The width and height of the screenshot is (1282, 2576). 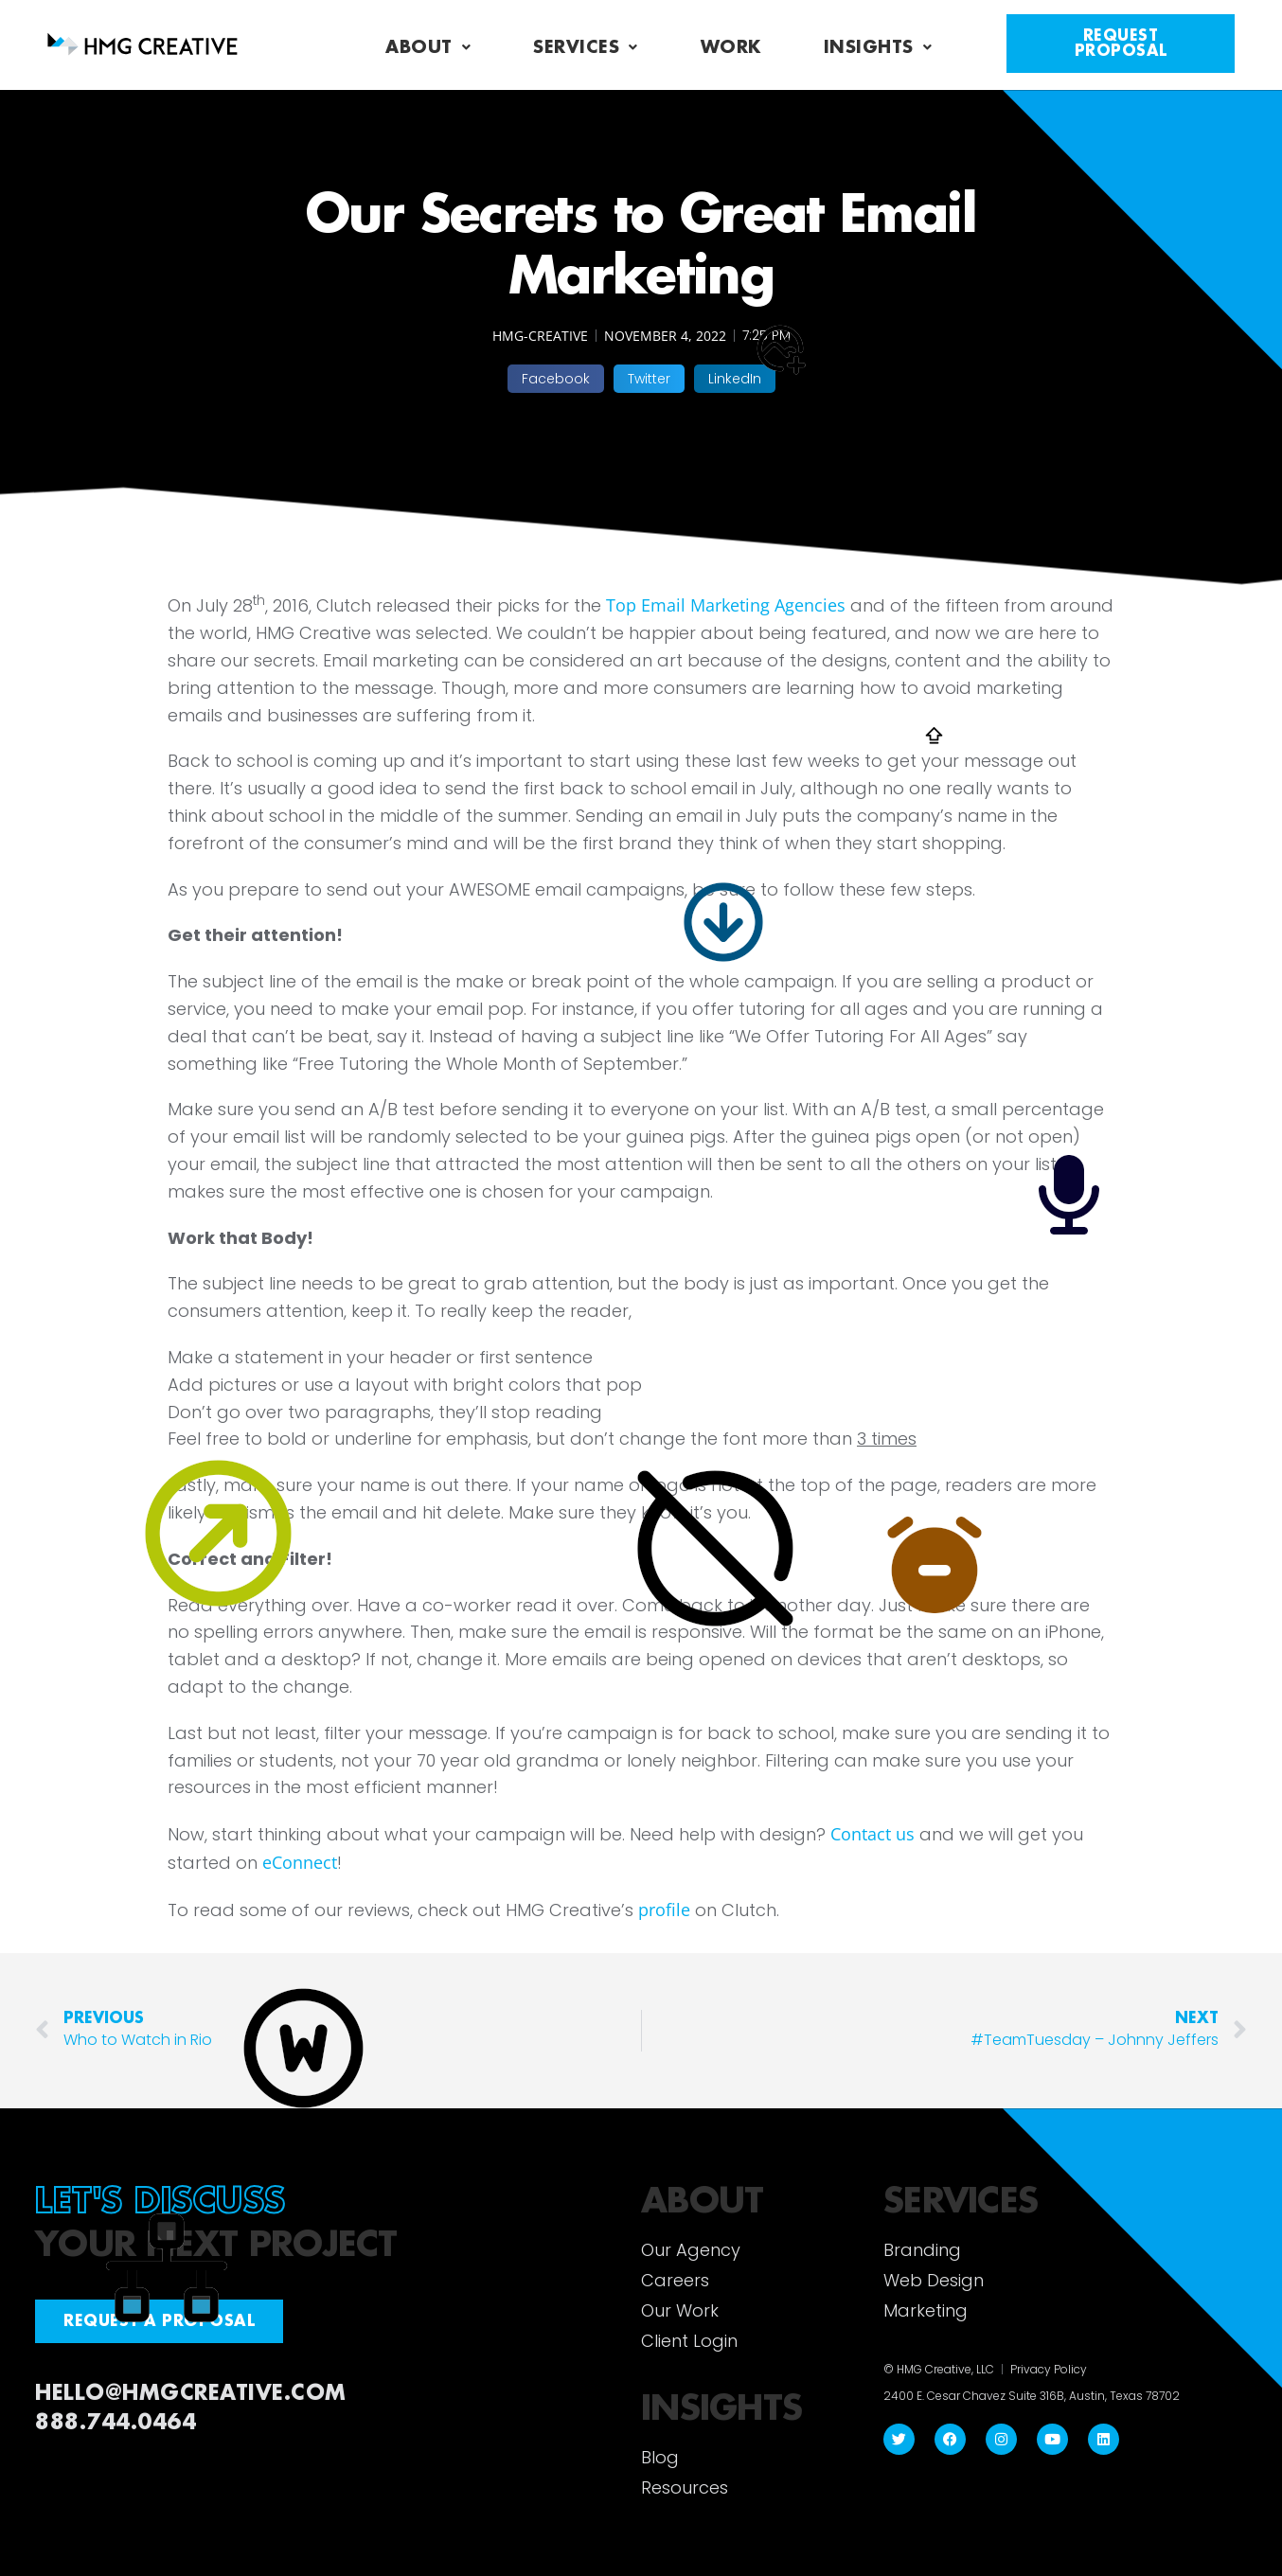 What do you see at coordinates (934, 736) in the screenshot?
I see `upload a file or content` at bounding box center [934, 736].